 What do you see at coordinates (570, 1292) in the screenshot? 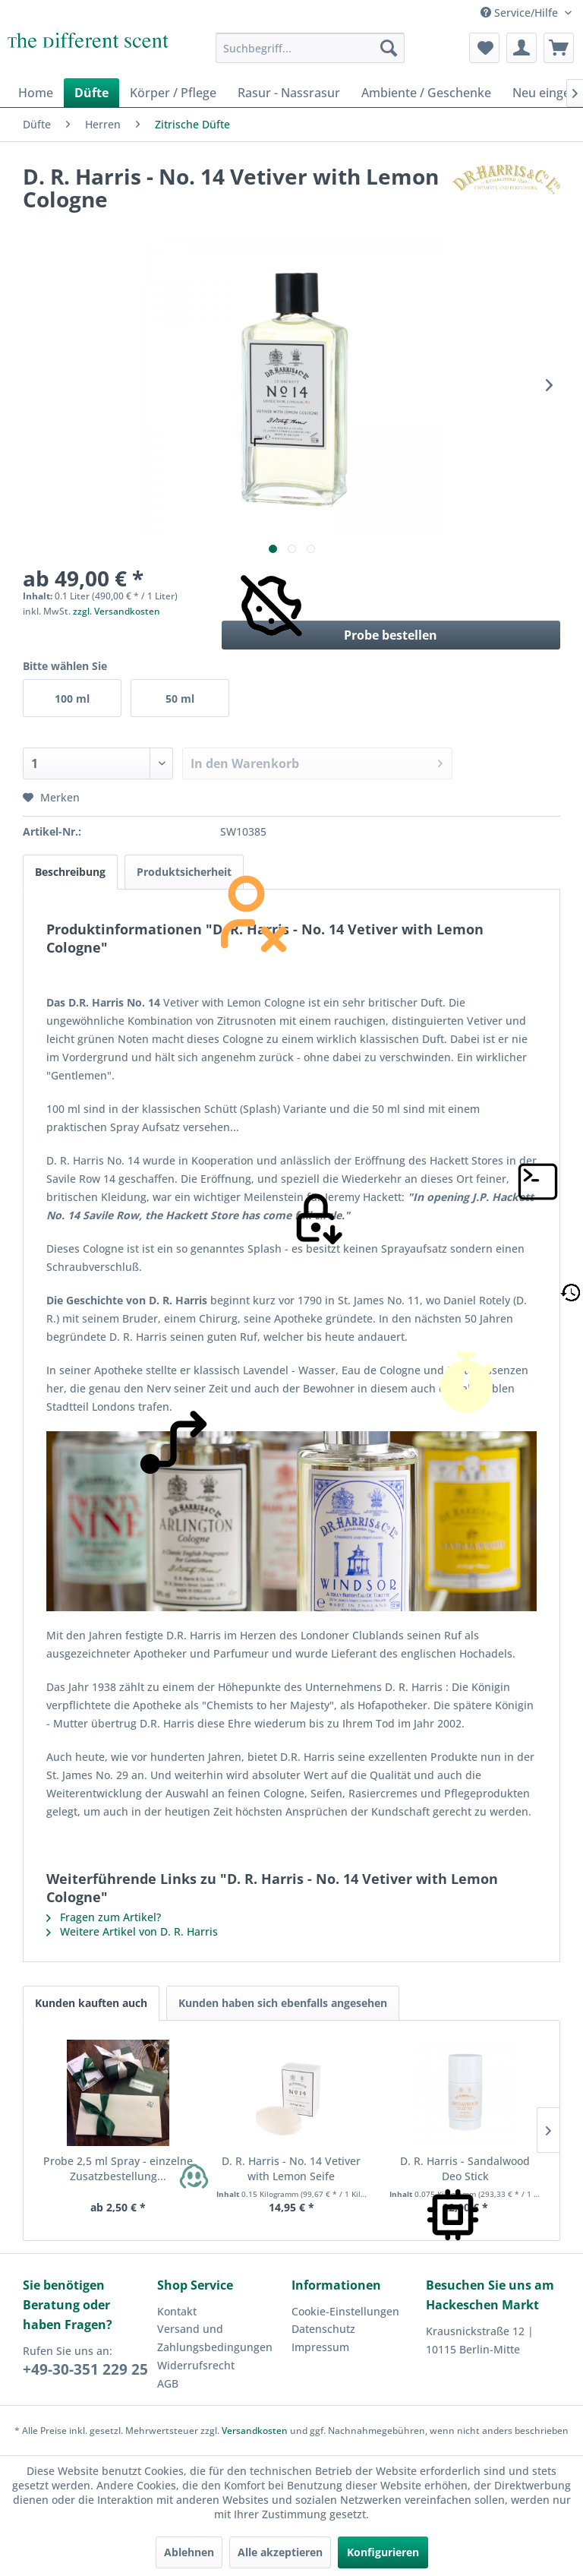
I see `restore to a previous version` at bounding box center [570, 1292].